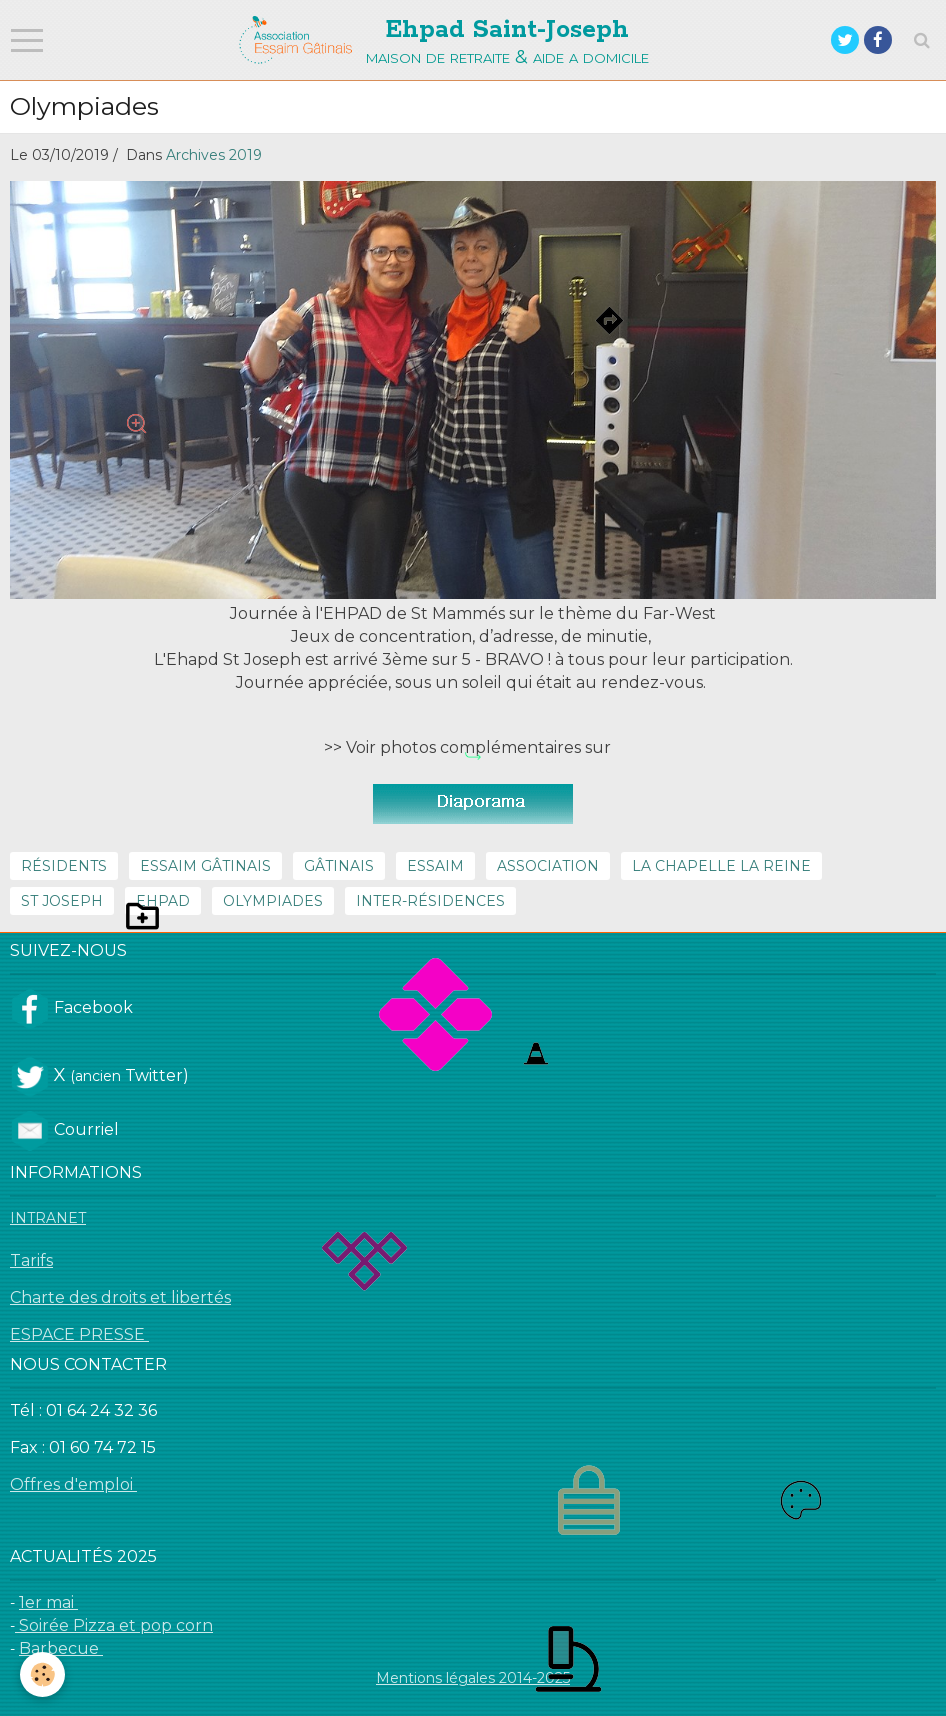  Describe the element at coordinates (589, 1504) in the screenshot. I see `indicates a secure or encrypted connection` at that location.